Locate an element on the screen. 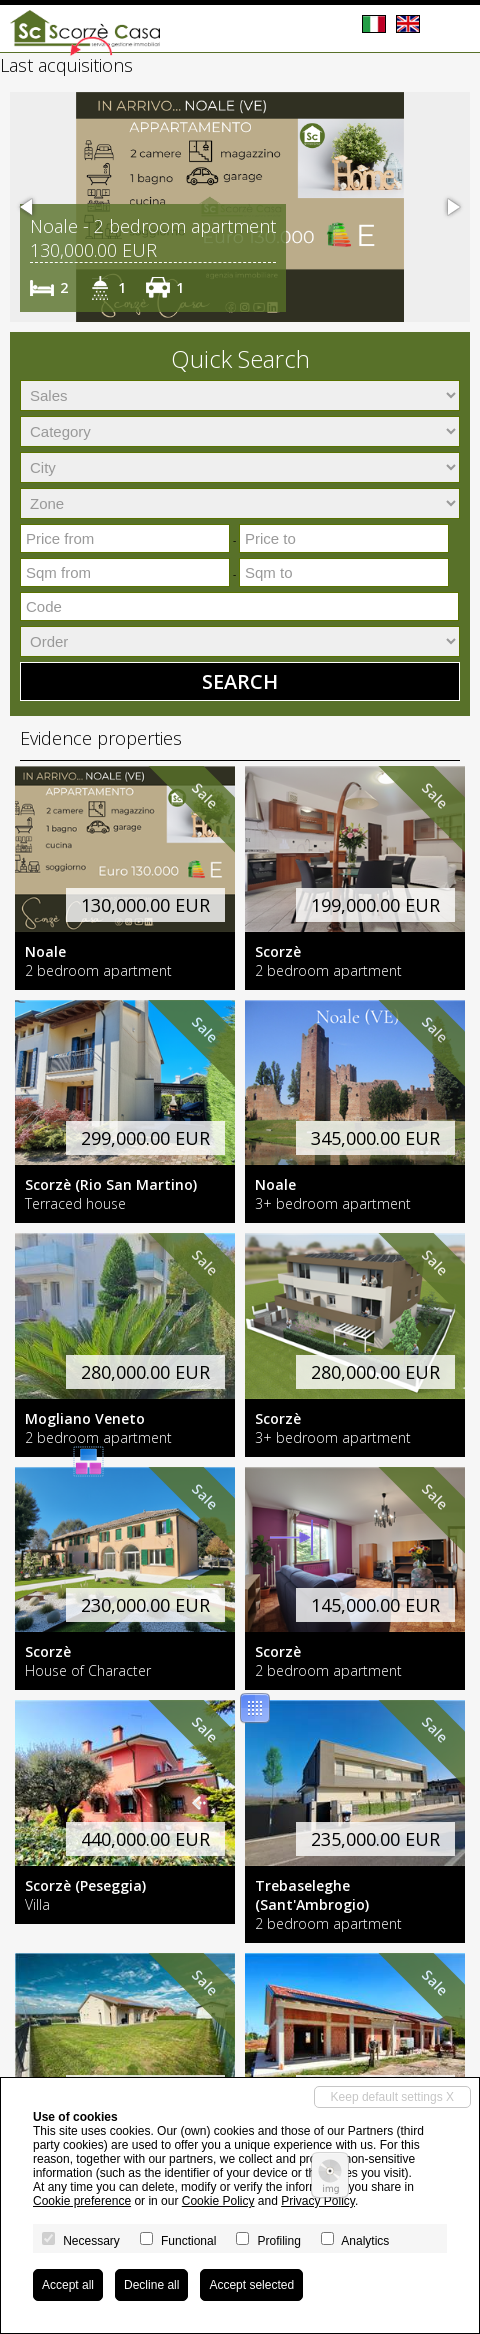 The height and width of the screenshot is (2334, 480). go back to the previous screen or page is located at coordinates (199, 1803).